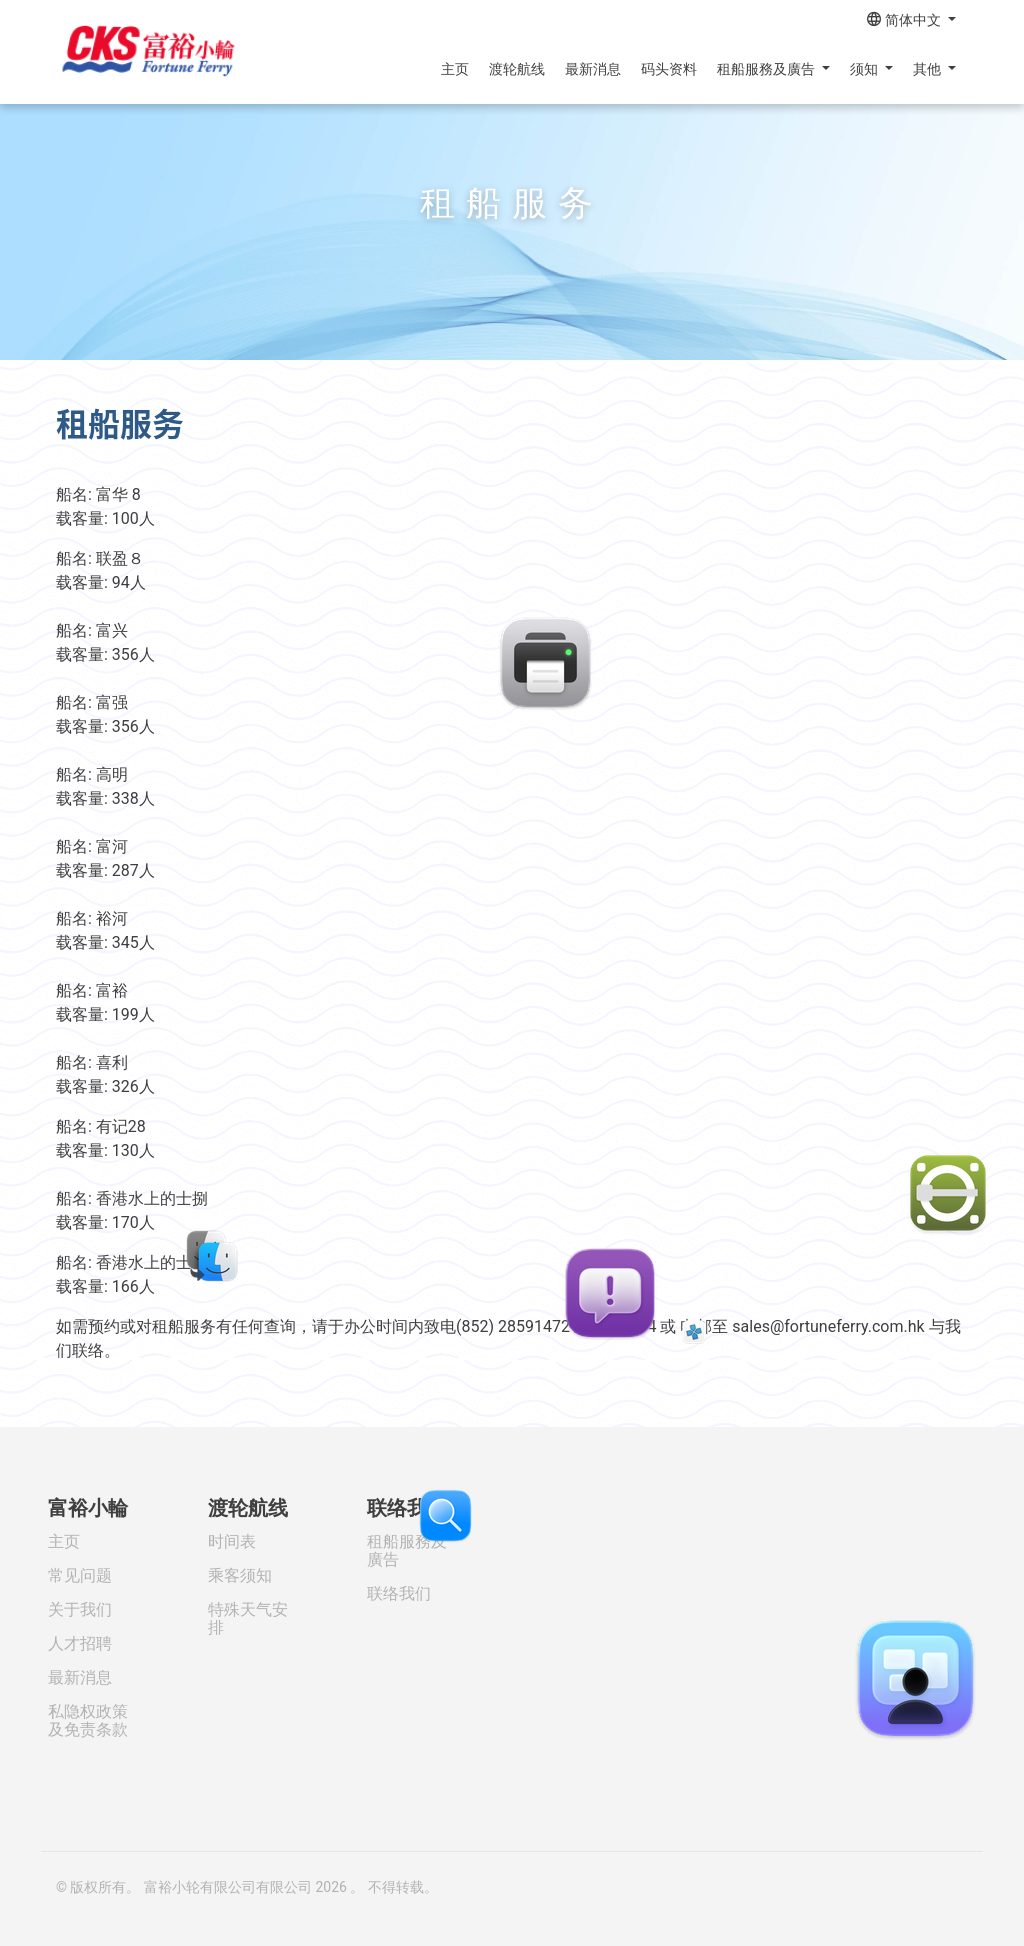 The width and height of the screenshot is (1024, 1946). Describe the element at coordinates (948, 1193) in the screenshot. I see `open LibreCAD application` at that location.